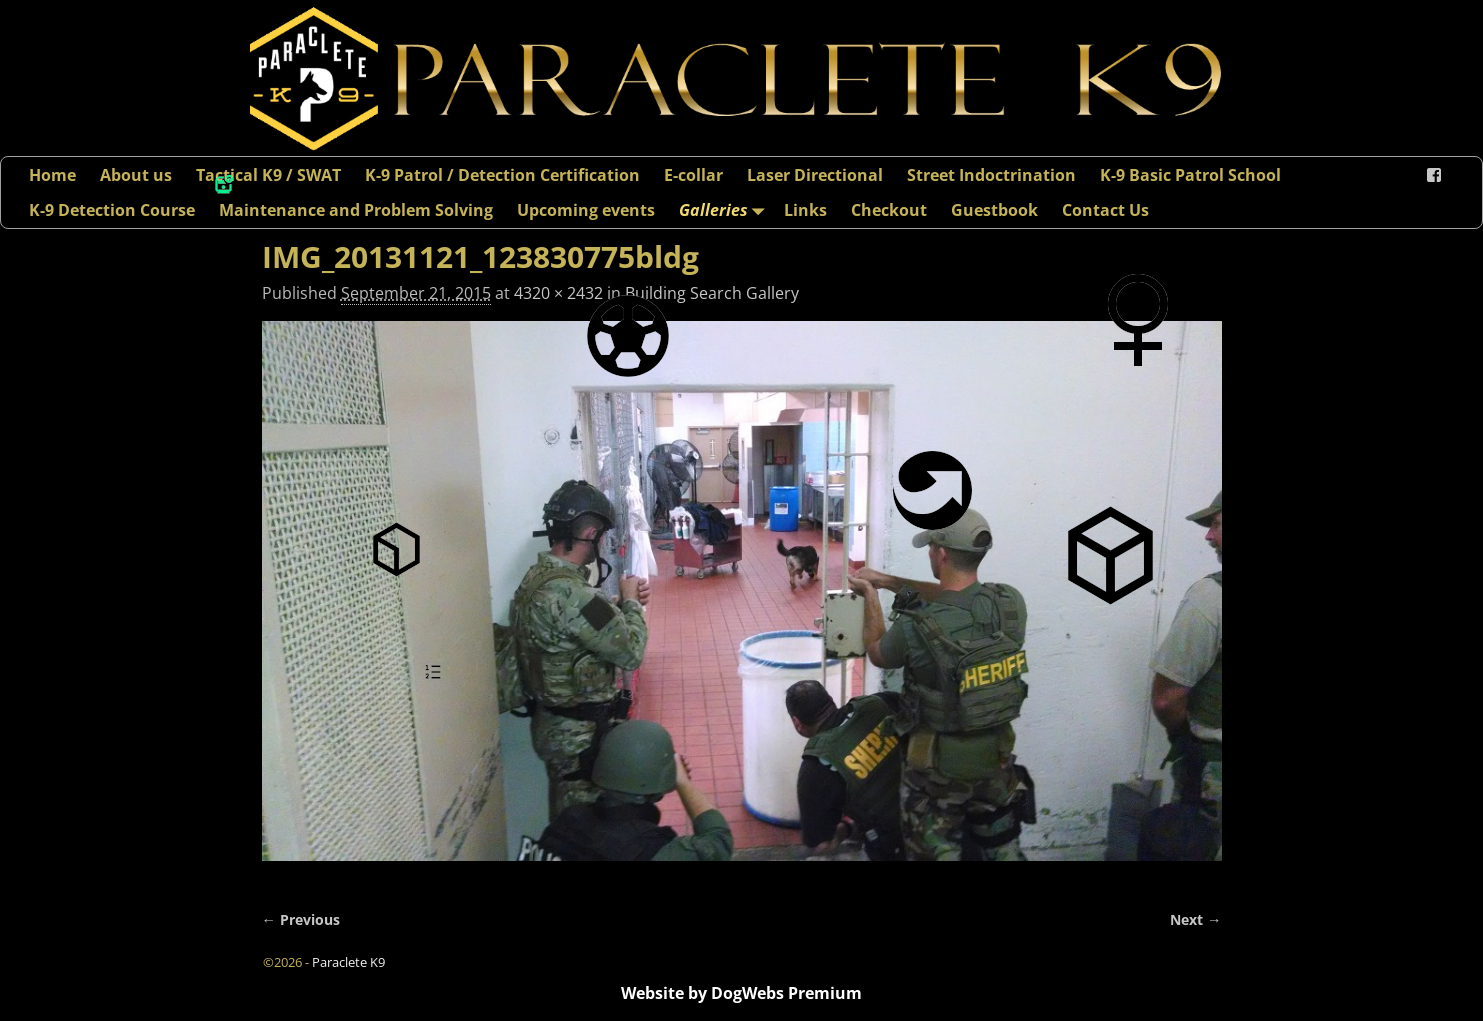 Image resolution: width=1483 pixels, height=1021 pixels. What do you see at coordinates (433, 672) in the screenshot?
I see `create a numbered list` at bounding box center [433, 672].